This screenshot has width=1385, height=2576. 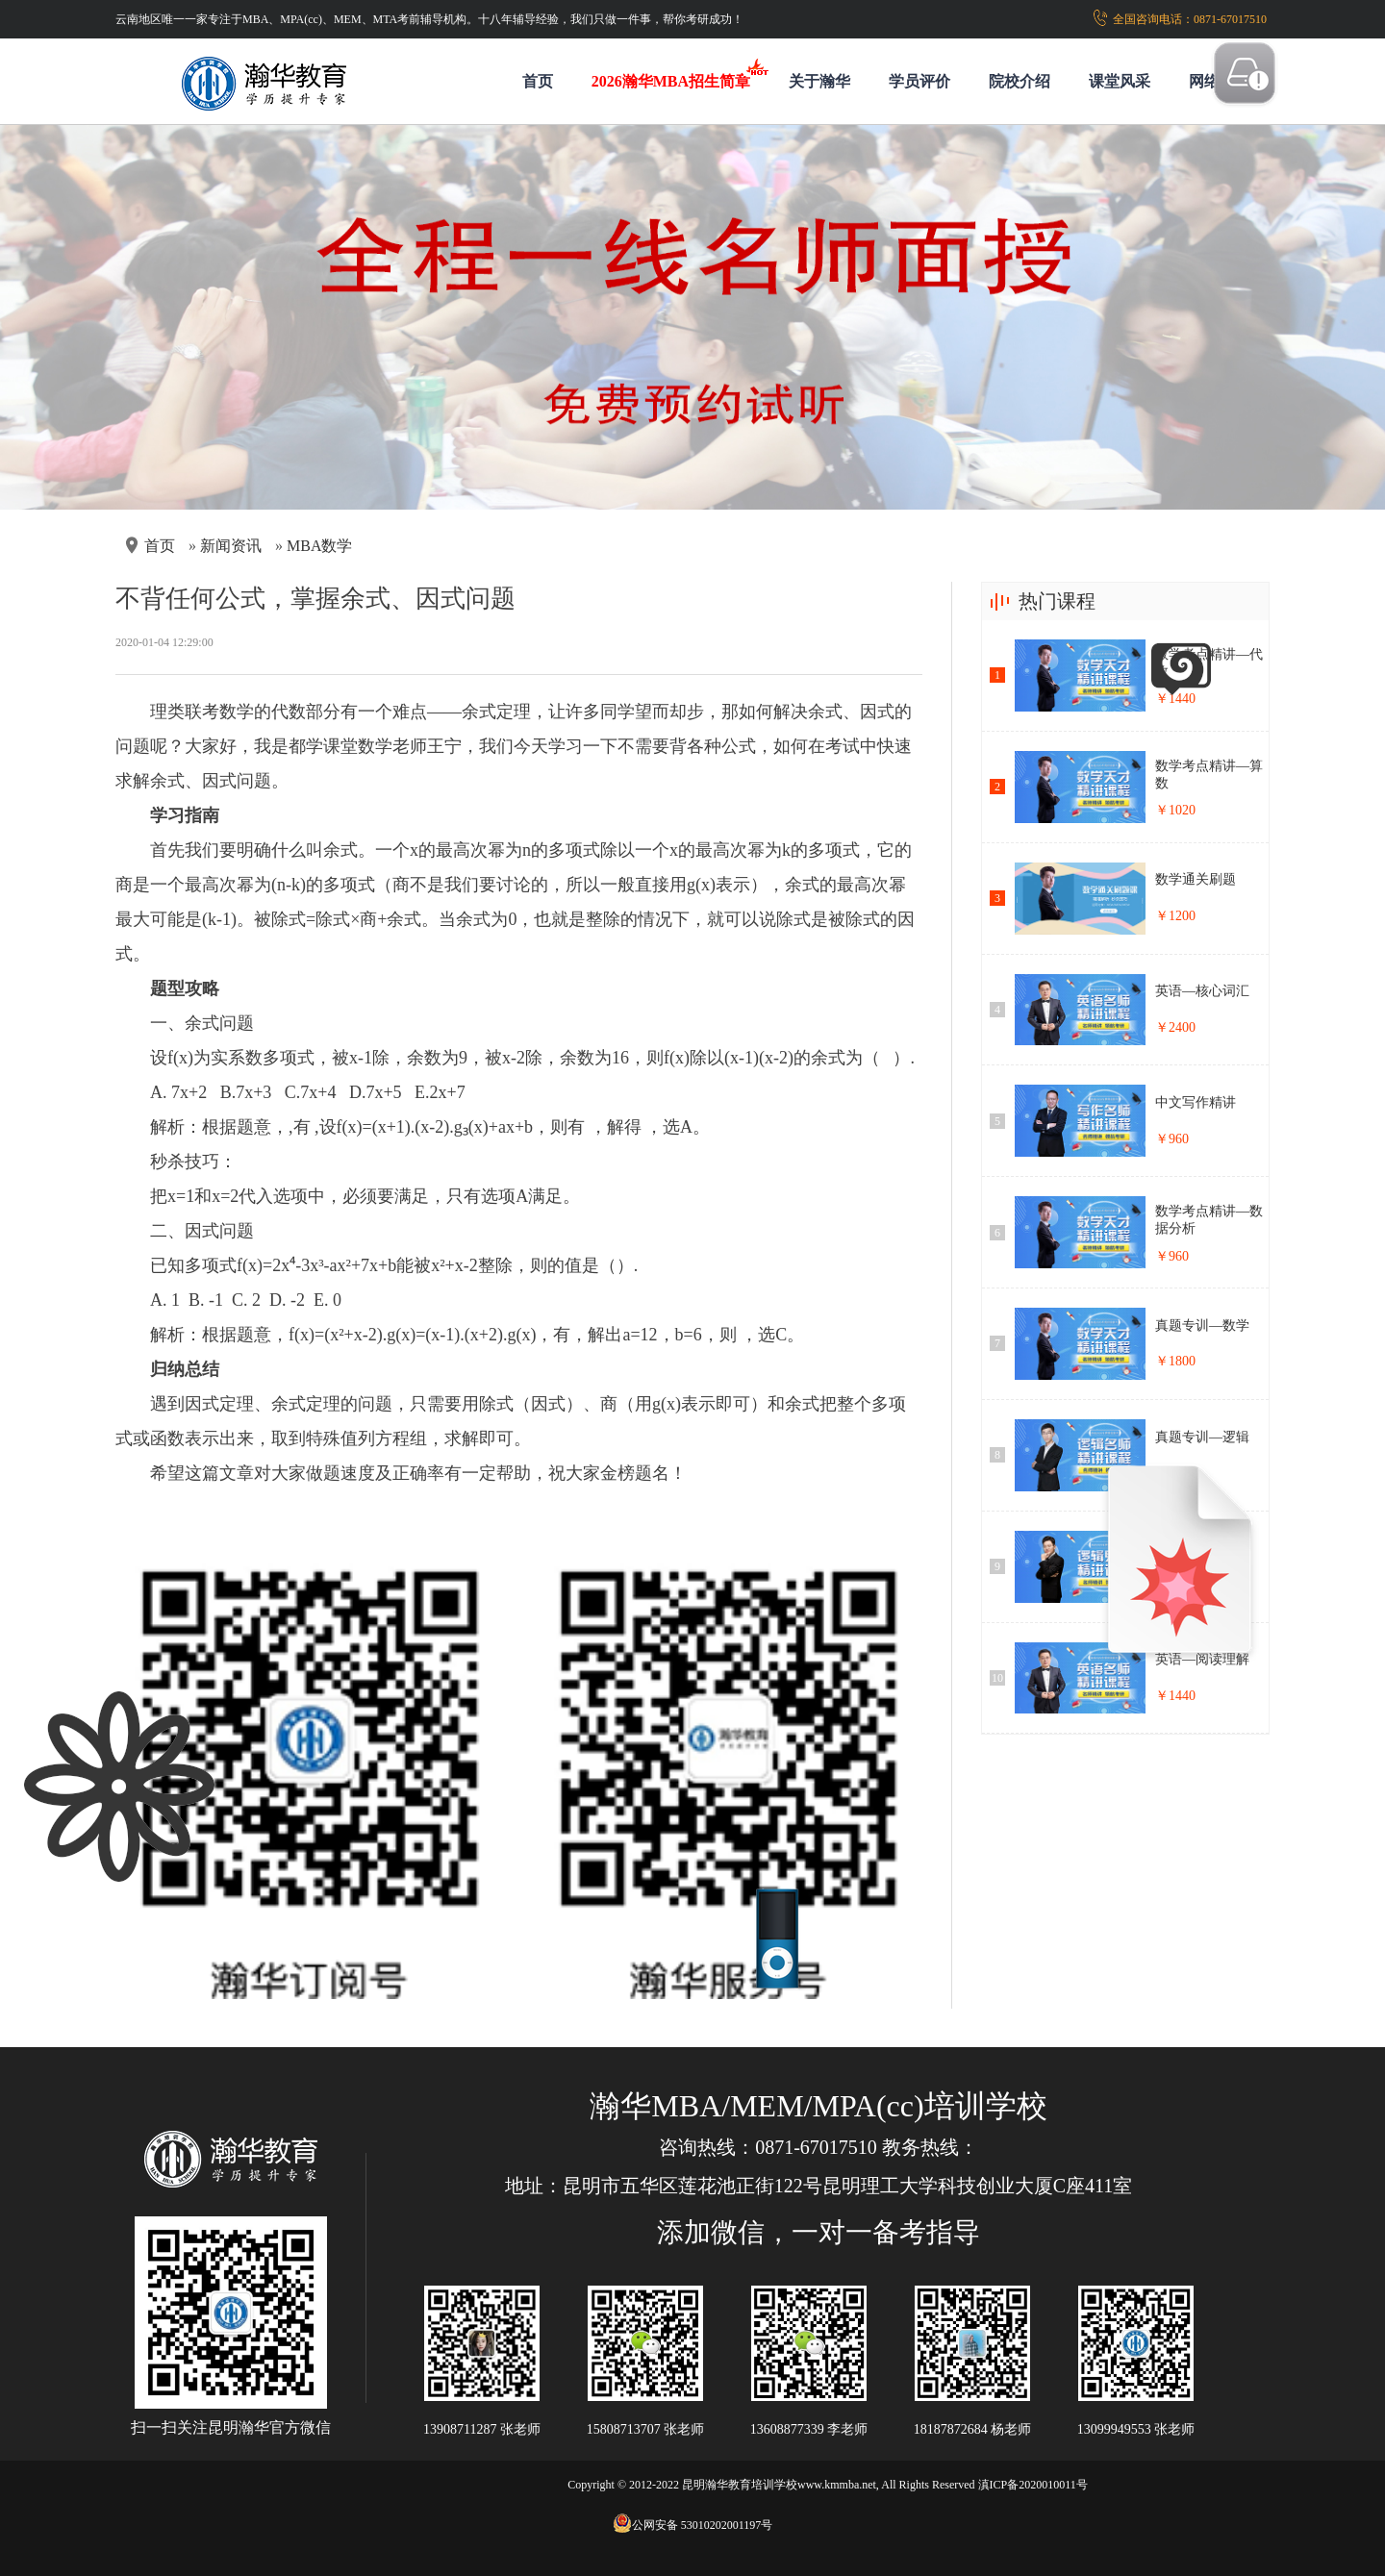 I want to click on open fractal messaging app, so click(x=1181, y=669).